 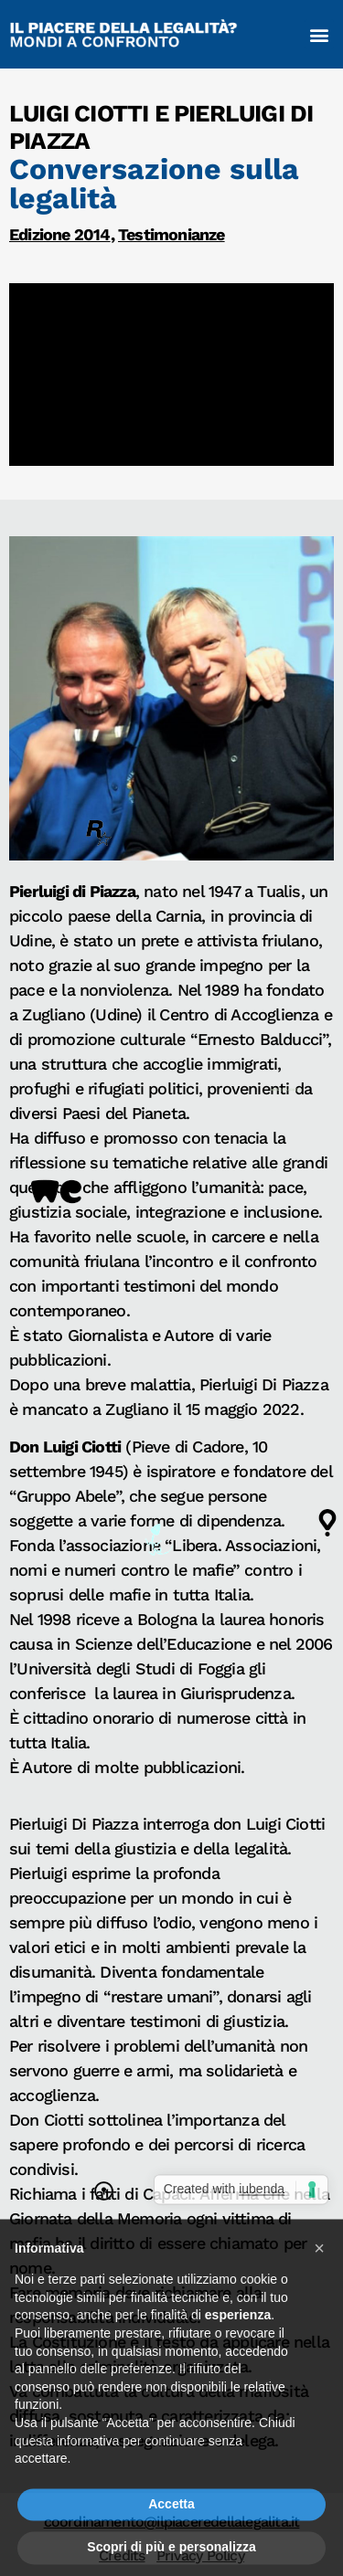 I want to click on apache freemarker template engine logo, so click(x=286, y=1090).